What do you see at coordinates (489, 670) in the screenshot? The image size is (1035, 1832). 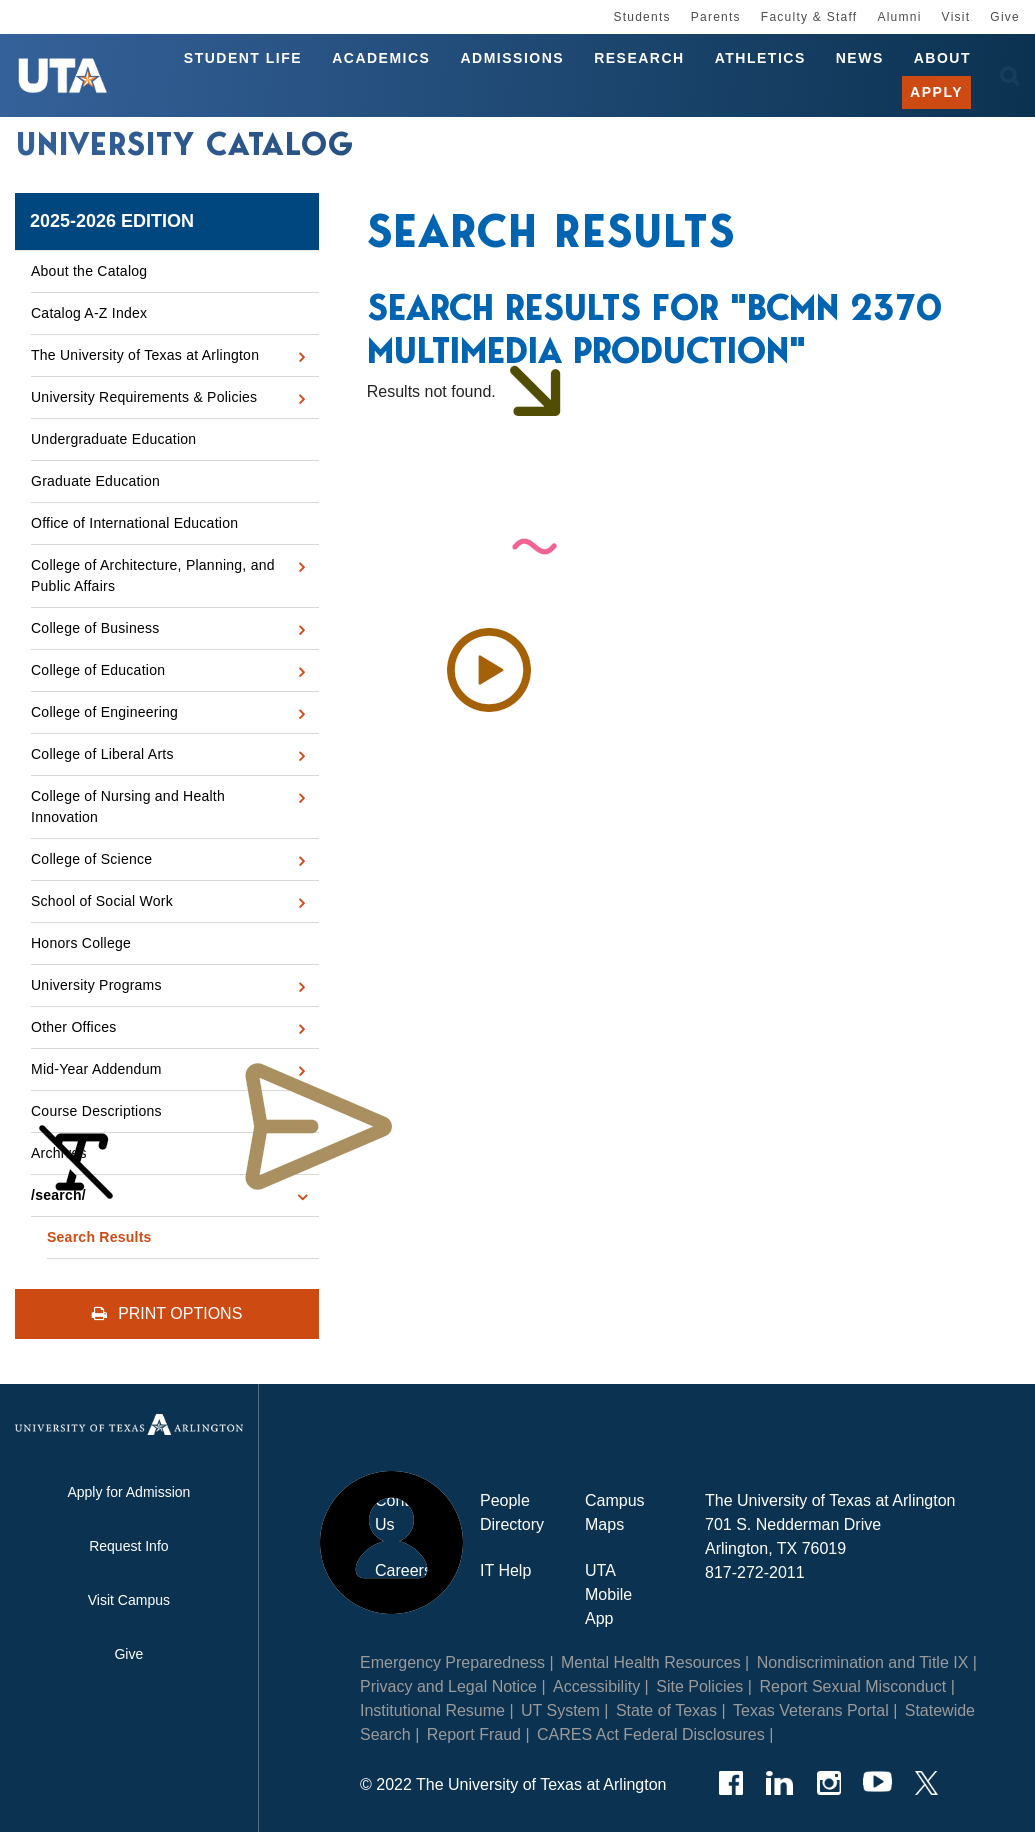 I see `play media or video content` at bounding box center [489, 670].